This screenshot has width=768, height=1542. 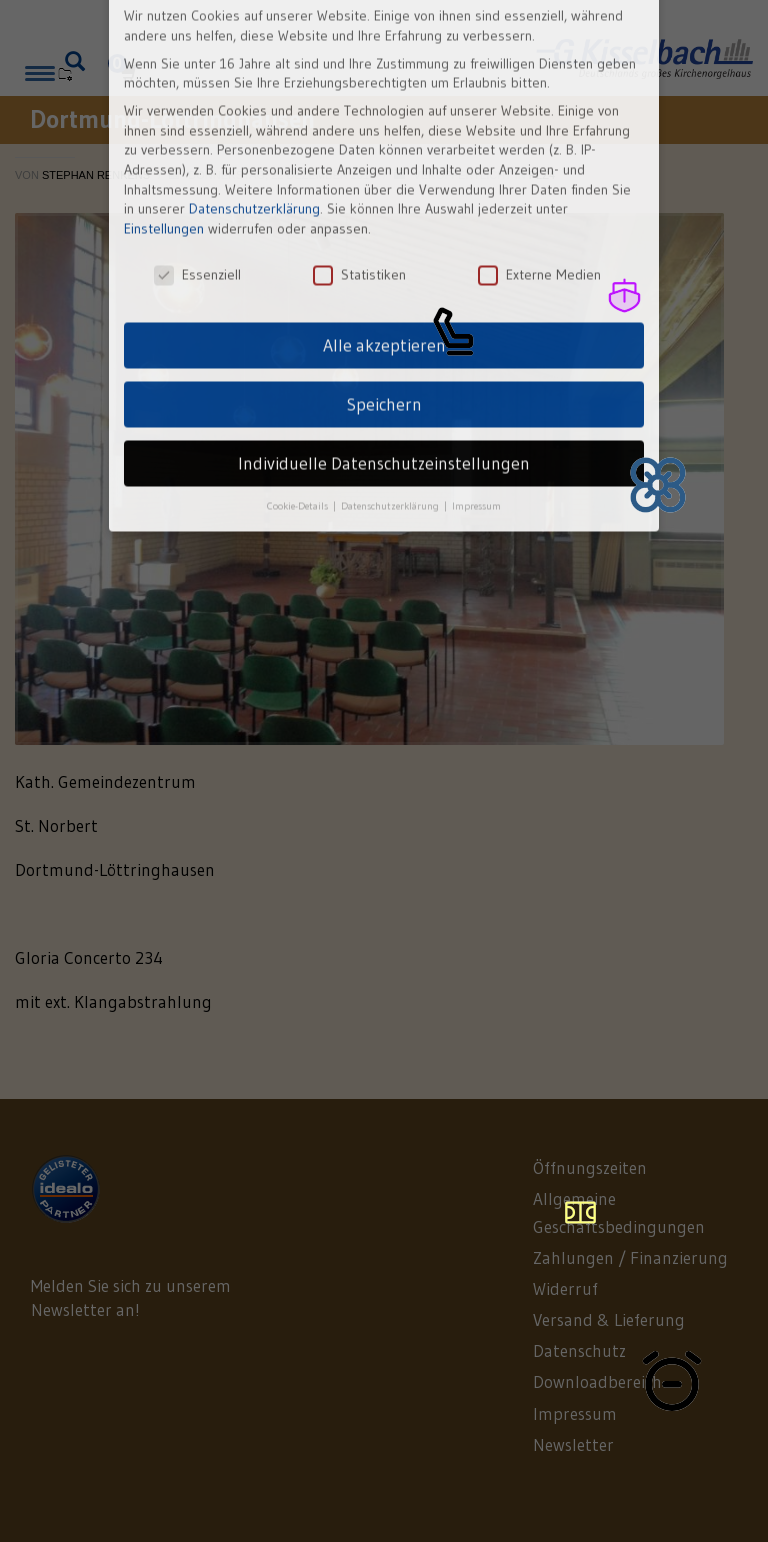 I want to click on access folder settings, so click(x=65, y=74).